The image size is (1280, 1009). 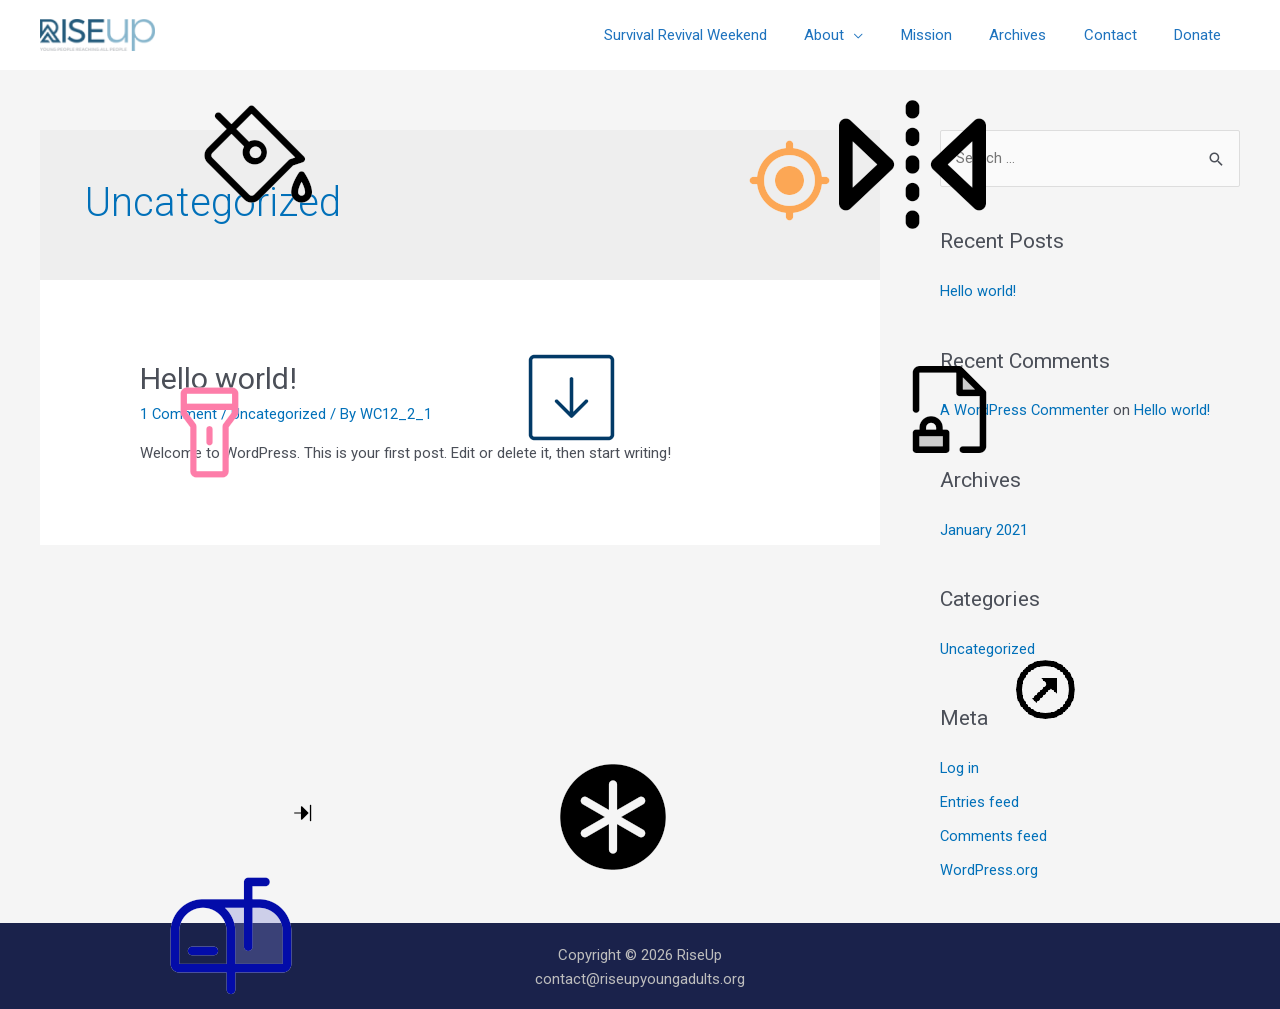 I want to click on a locked or encrypted file, so click(x=949, y=409).